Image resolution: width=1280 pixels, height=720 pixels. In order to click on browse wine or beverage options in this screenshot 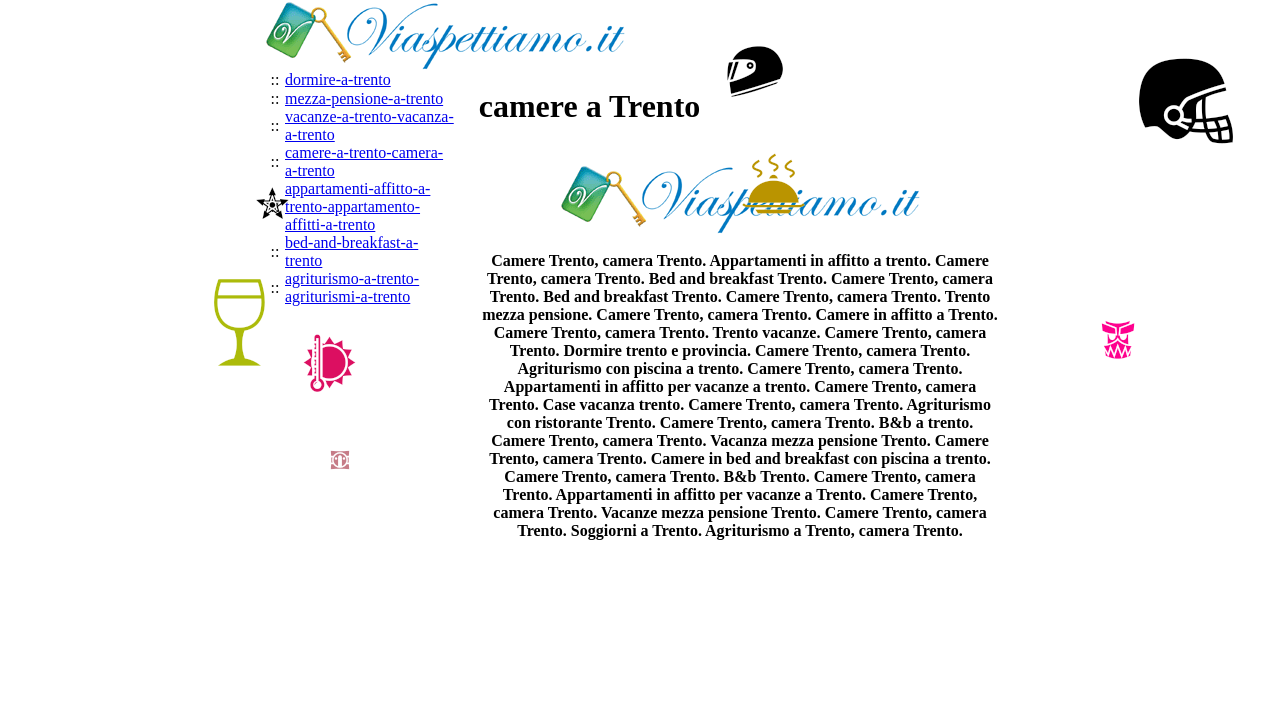, I will do `click(239, 322)`.